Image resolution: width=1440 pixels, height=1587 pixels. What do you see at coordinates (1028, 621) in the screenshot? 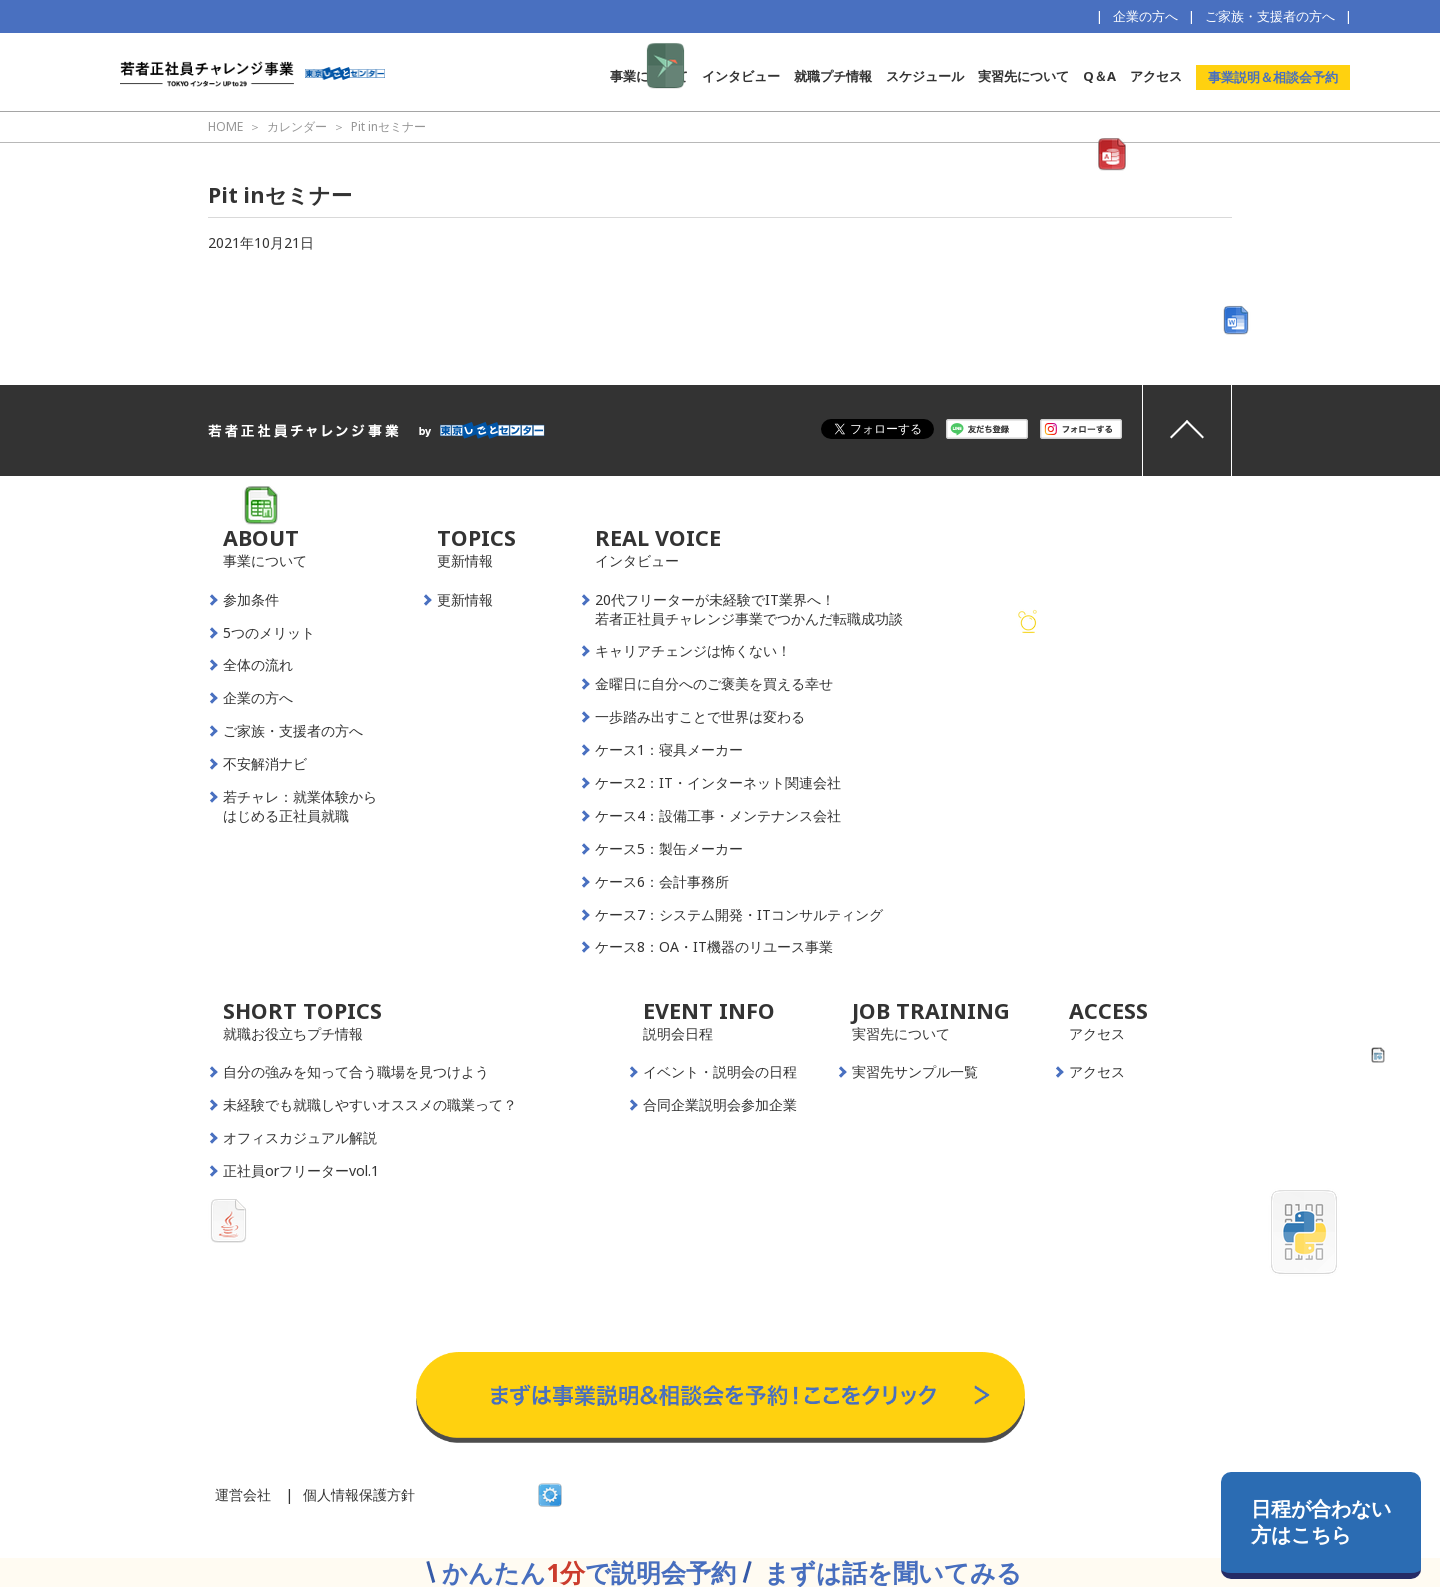
I see `add particle effects to video` at bounding box center [1028, 621].